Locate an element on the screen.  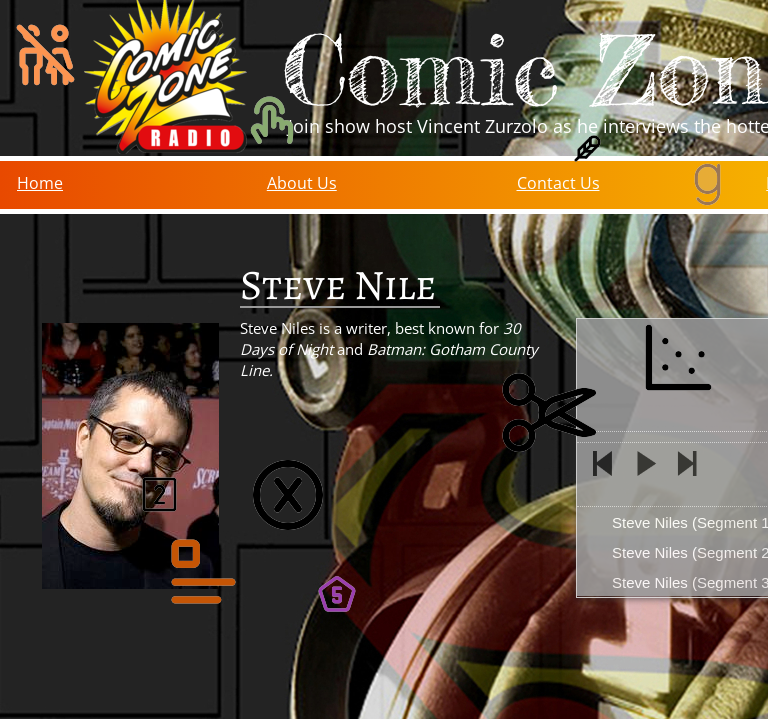
tap to interact with this element is located at coordinates (272, 121).